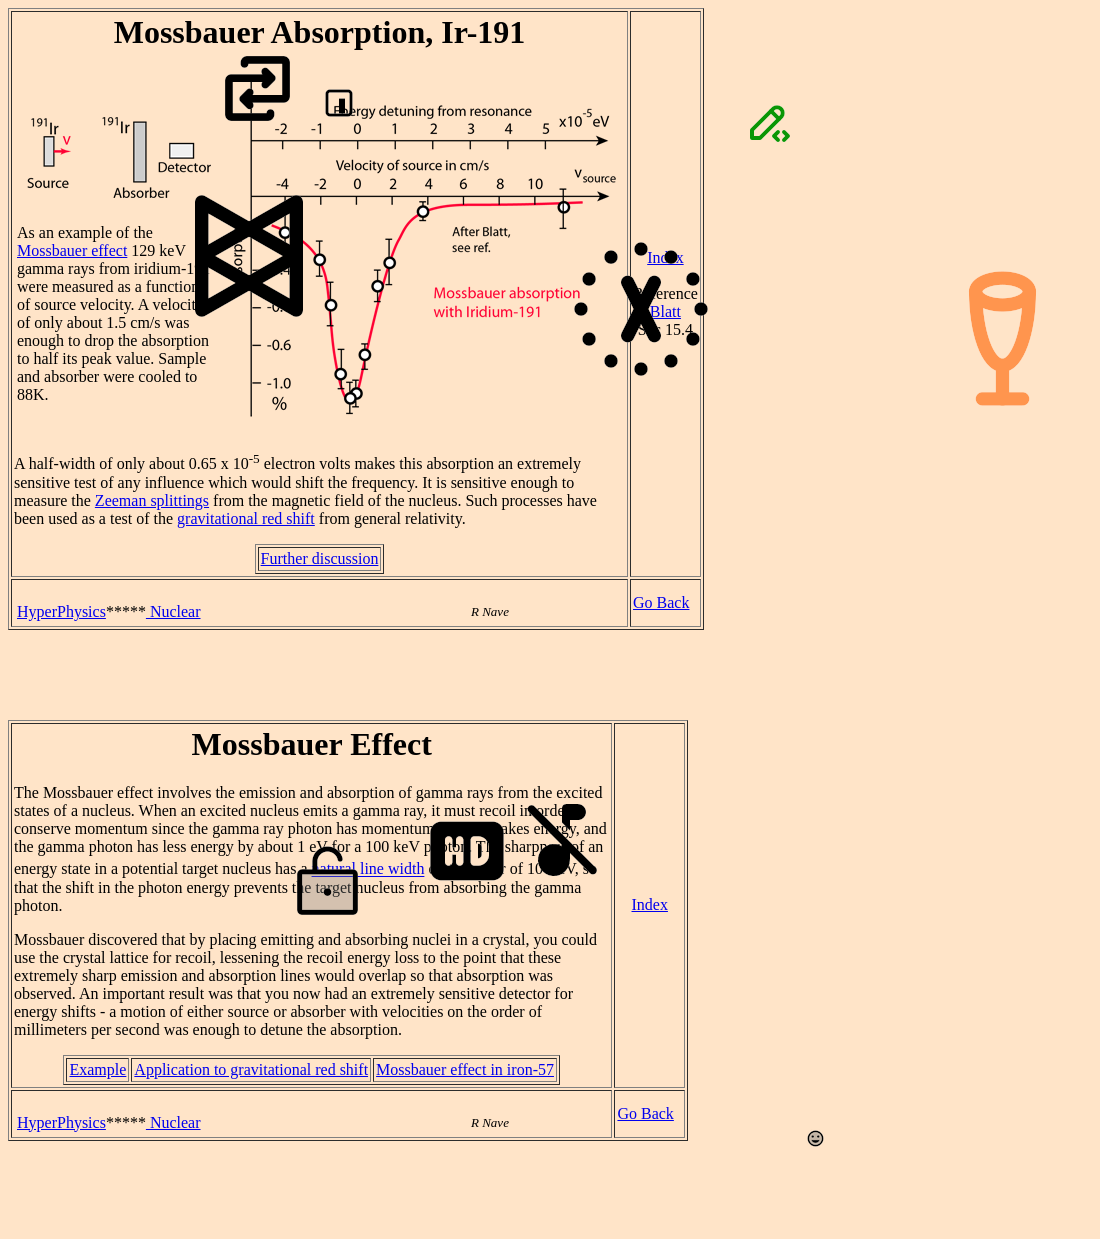 The width and height of the screenshot is (1100, 1239). Describe the element at coordinates (815, 1138) in the screenshot. I see `insert an emoji or emoticon` at that location.